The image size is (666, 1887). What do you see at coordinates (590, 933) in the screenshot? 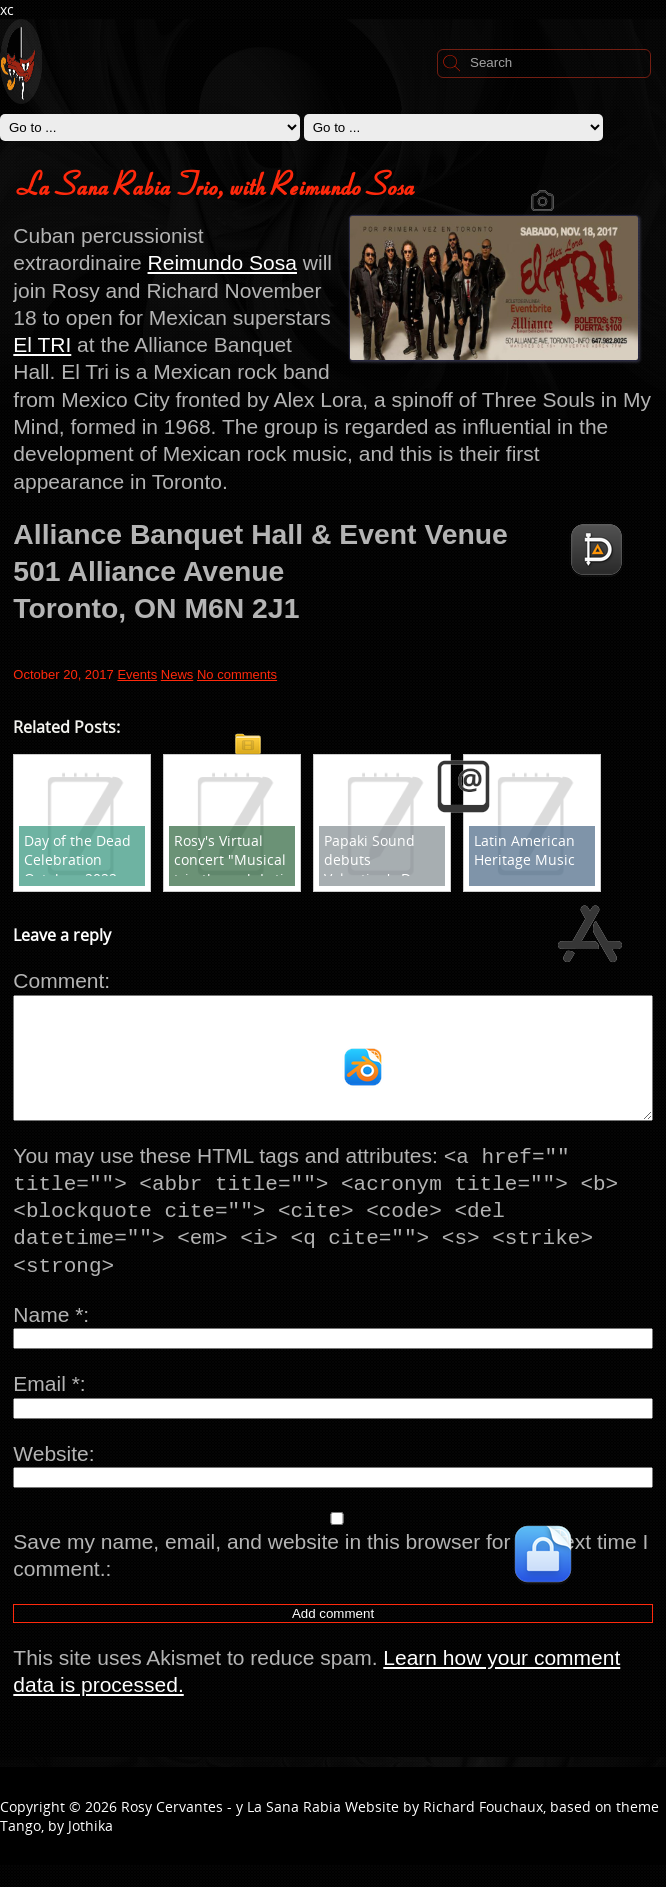
I see `open the app store` at bounding box center [590, 933].